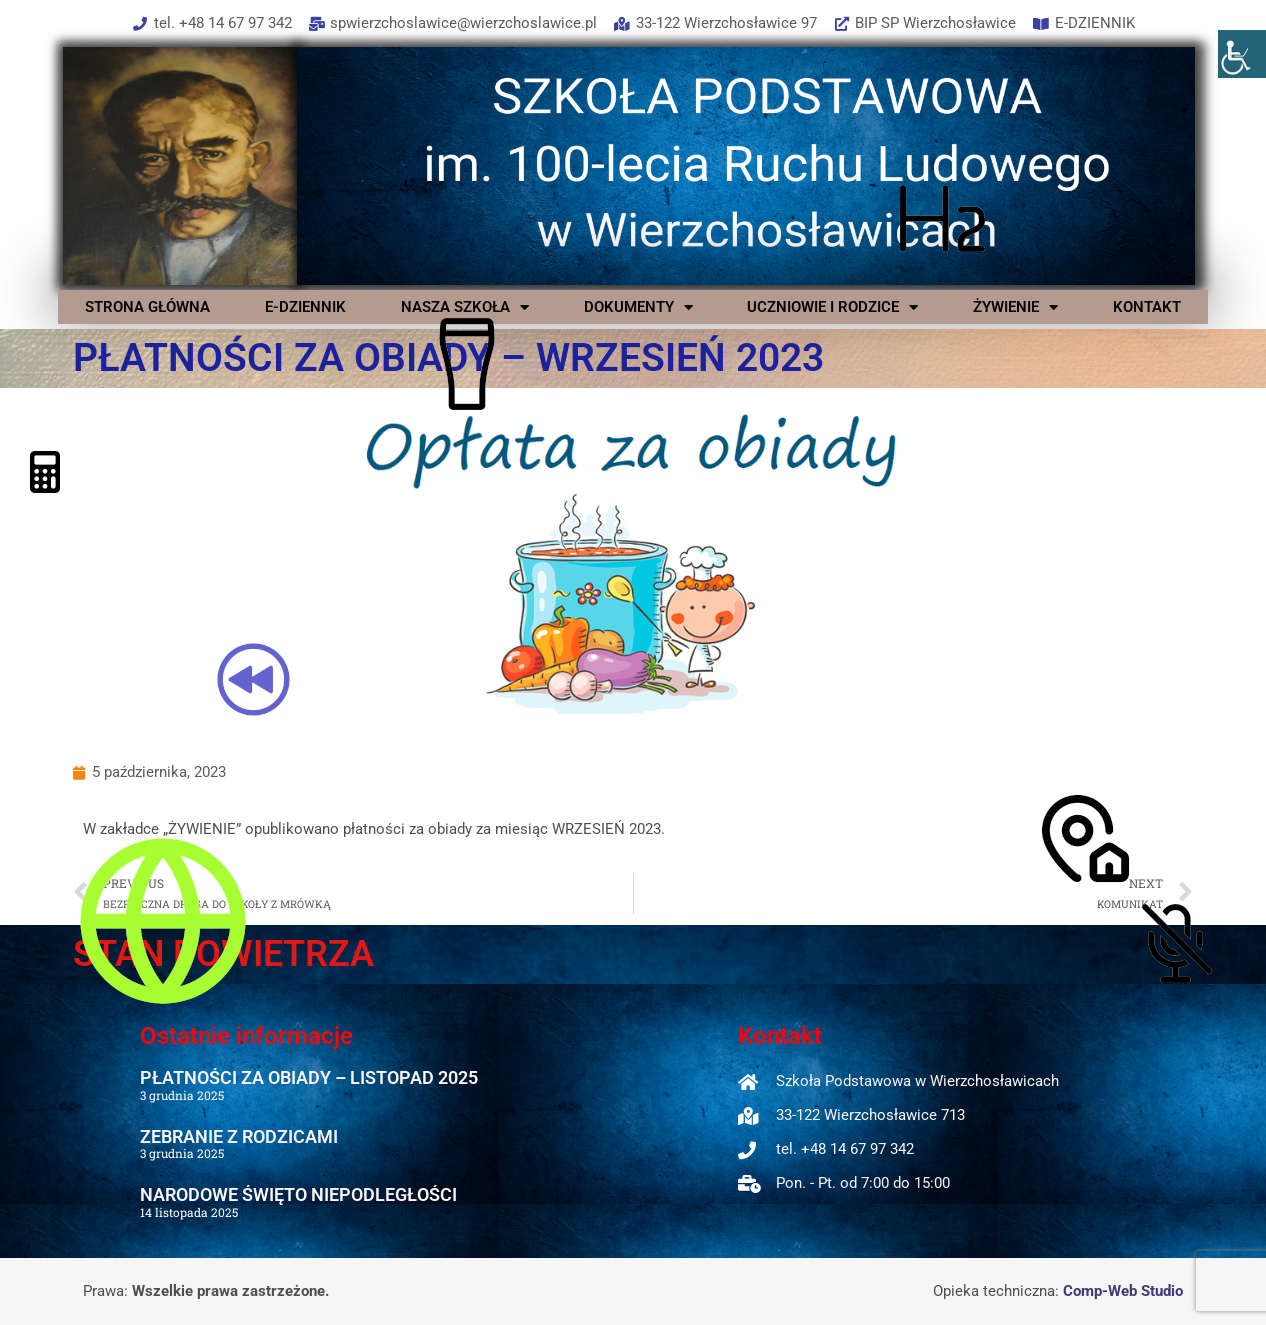  Describe the element at coordinates (163, 921) in the screenshot. I see `switch to a different language or region` at that location.